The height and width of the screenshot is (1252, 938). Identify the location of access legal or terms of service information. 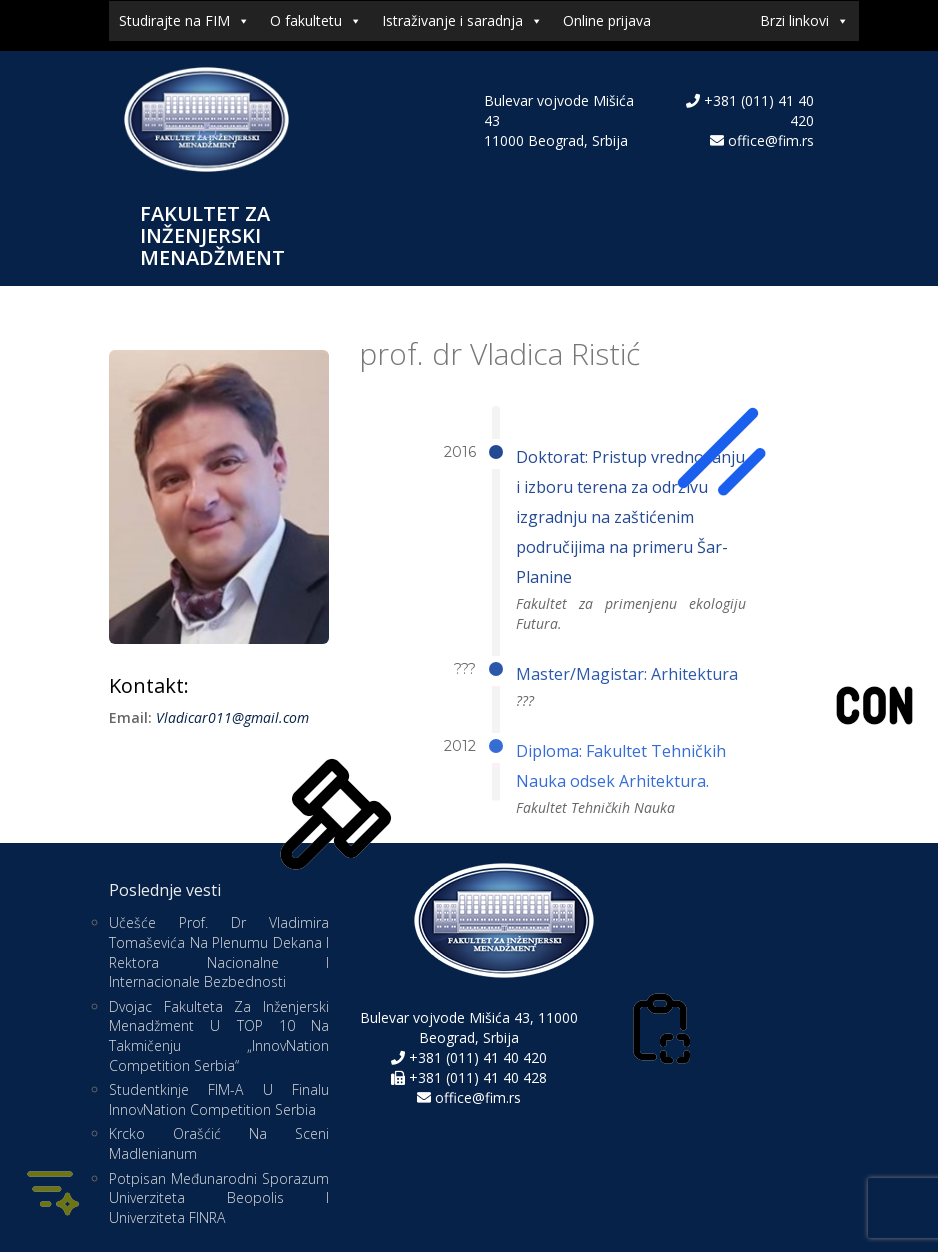
(332, 818).